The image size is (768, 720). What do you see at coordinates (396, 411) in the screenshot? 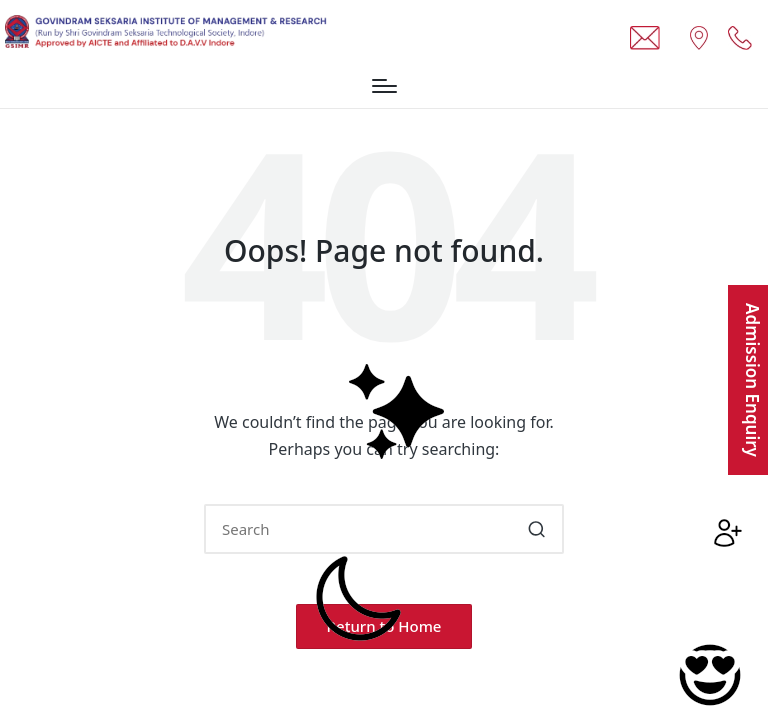
I see `indicates AI-generated or enhanced content` at bounding box center [396, 411].